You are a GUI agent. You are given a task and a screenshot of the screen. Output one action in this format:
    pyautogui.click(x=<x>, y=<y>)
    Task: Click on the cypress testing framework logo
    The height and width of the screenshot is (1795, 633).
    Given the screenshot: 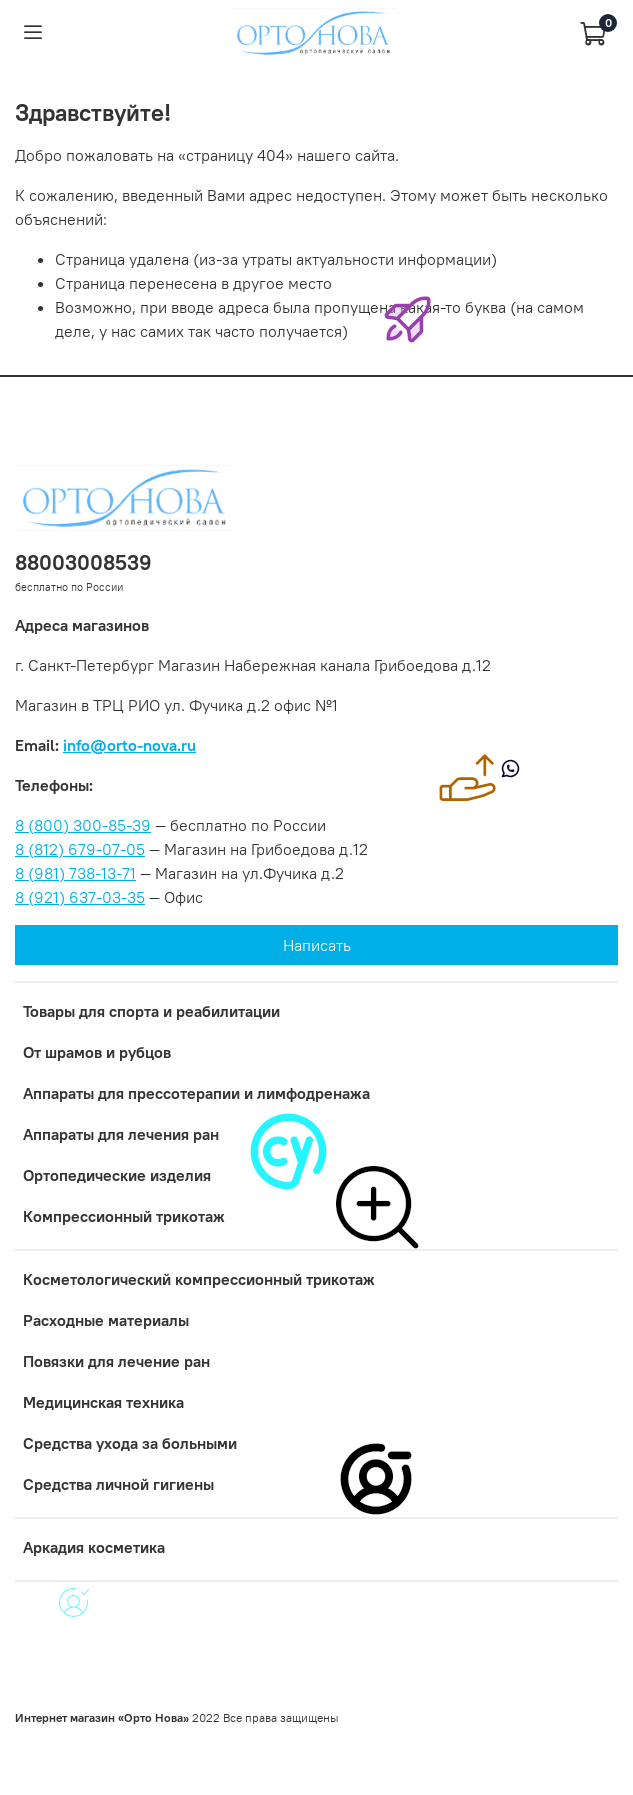 What is the action you would take?
    pyautogui.click(x=288, y=1151)
    